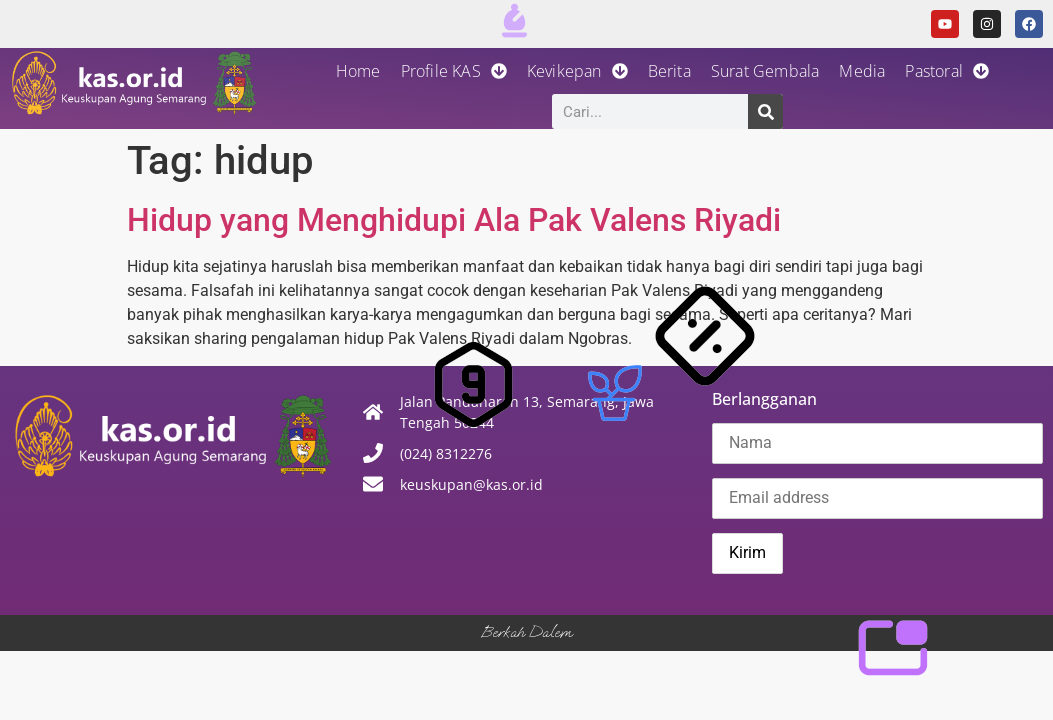 The image size is (1053, 720). Describe the element at coordinates (893, 648) in the screenshot. I see `enable picture-in-picture mode at the top of the screen` at that location.